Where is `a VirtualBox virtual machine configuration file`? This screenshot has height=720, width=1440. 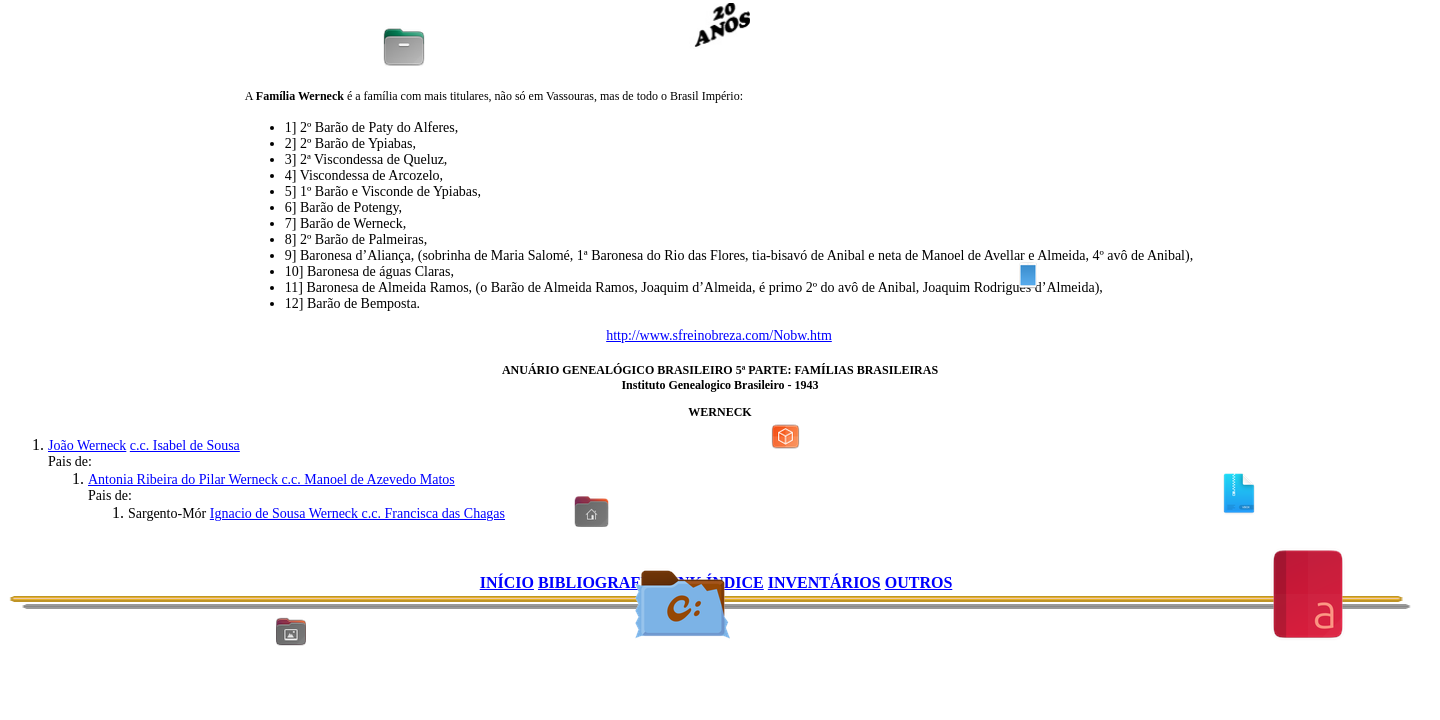 a VirtualBox virtual machine configuration file is located at coordinates (1239, 494).